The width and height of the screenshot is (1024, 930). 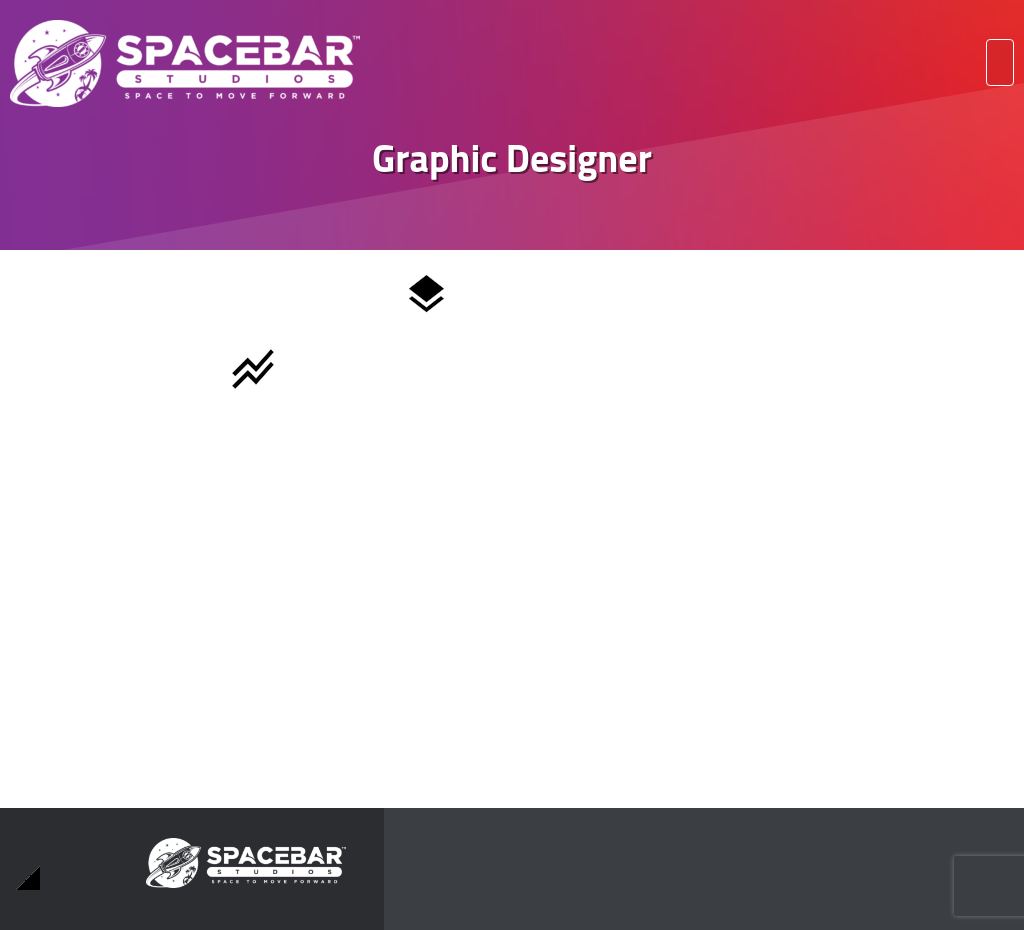 What do you see at coordinates (253, 369) in the screenshot?
I see `view stacked line chart data` at bounding box center [253, 369].